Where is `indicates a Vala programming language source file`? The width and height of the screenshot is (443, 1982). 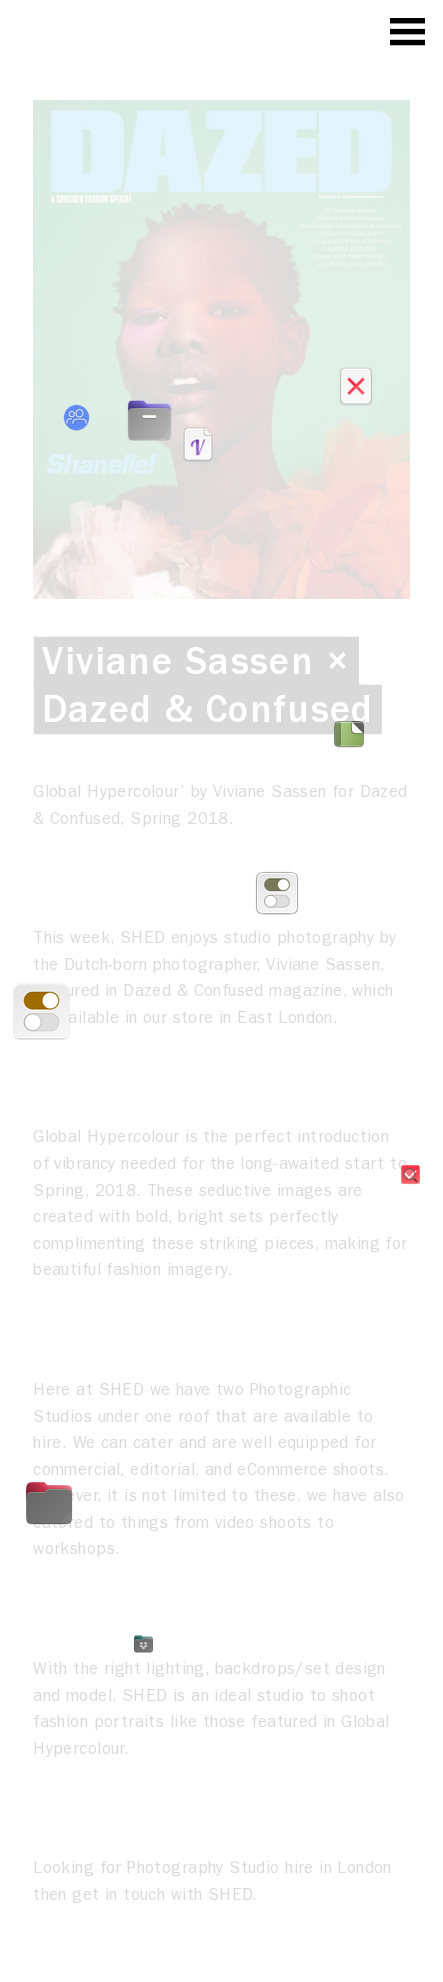 indicates a Vala programming language source file is located at coordinates (198, 444).